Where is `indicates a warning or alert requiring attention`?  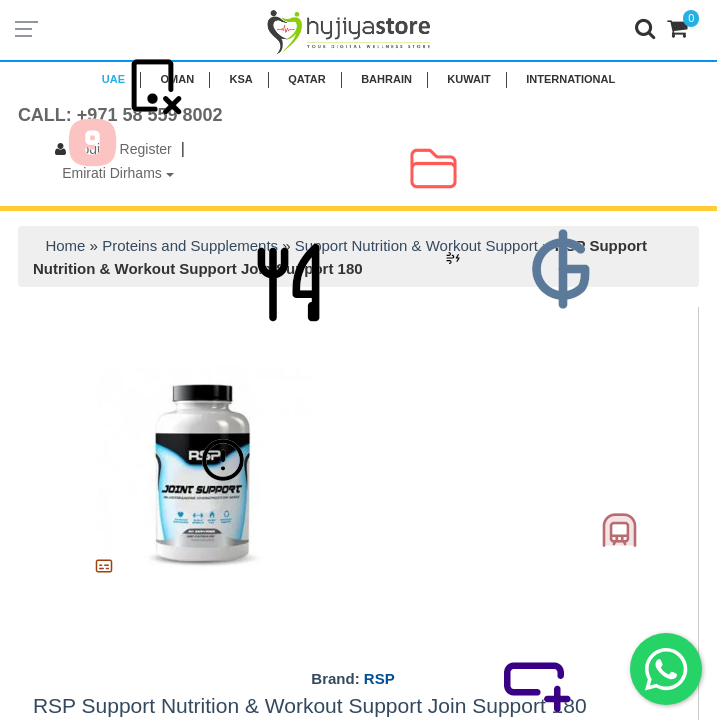 indicates a warning or alert requiring attention is located at coordinates (223, 460).